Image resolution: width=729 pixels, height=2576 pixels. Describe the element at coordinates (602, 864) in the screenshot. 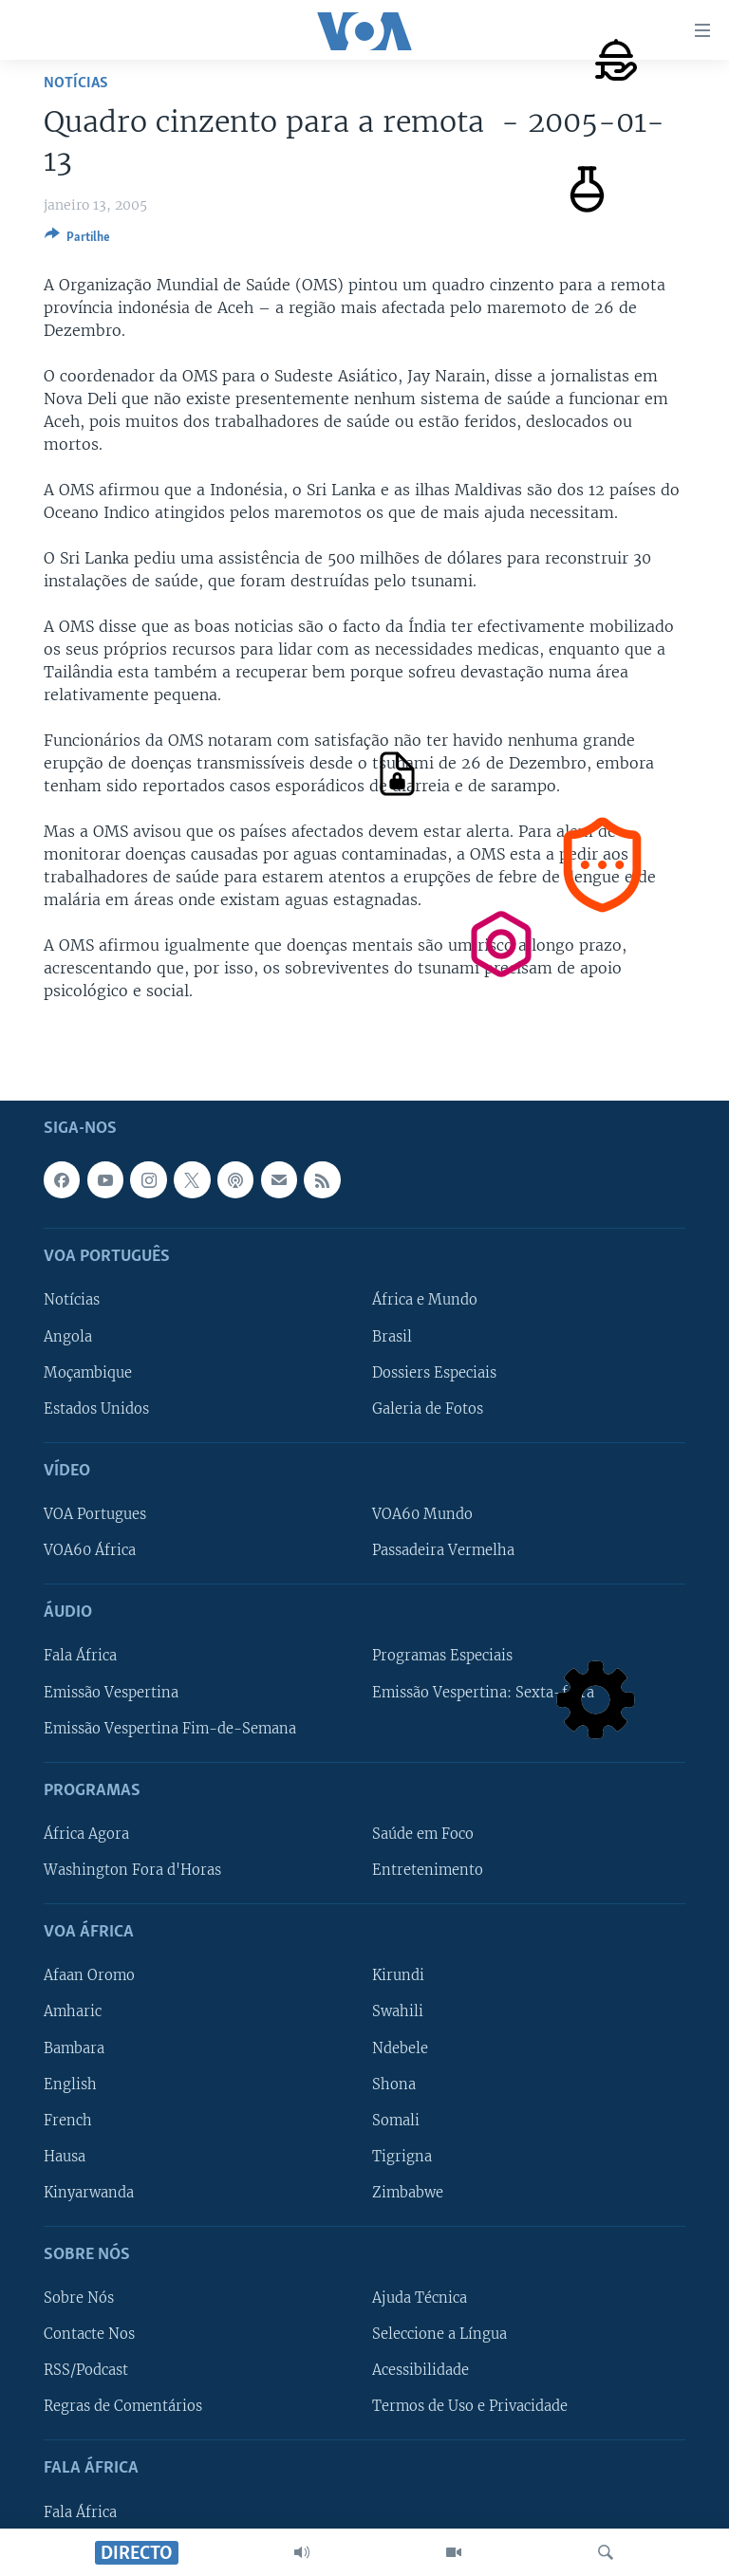

I see `security settings in progress` at that location.